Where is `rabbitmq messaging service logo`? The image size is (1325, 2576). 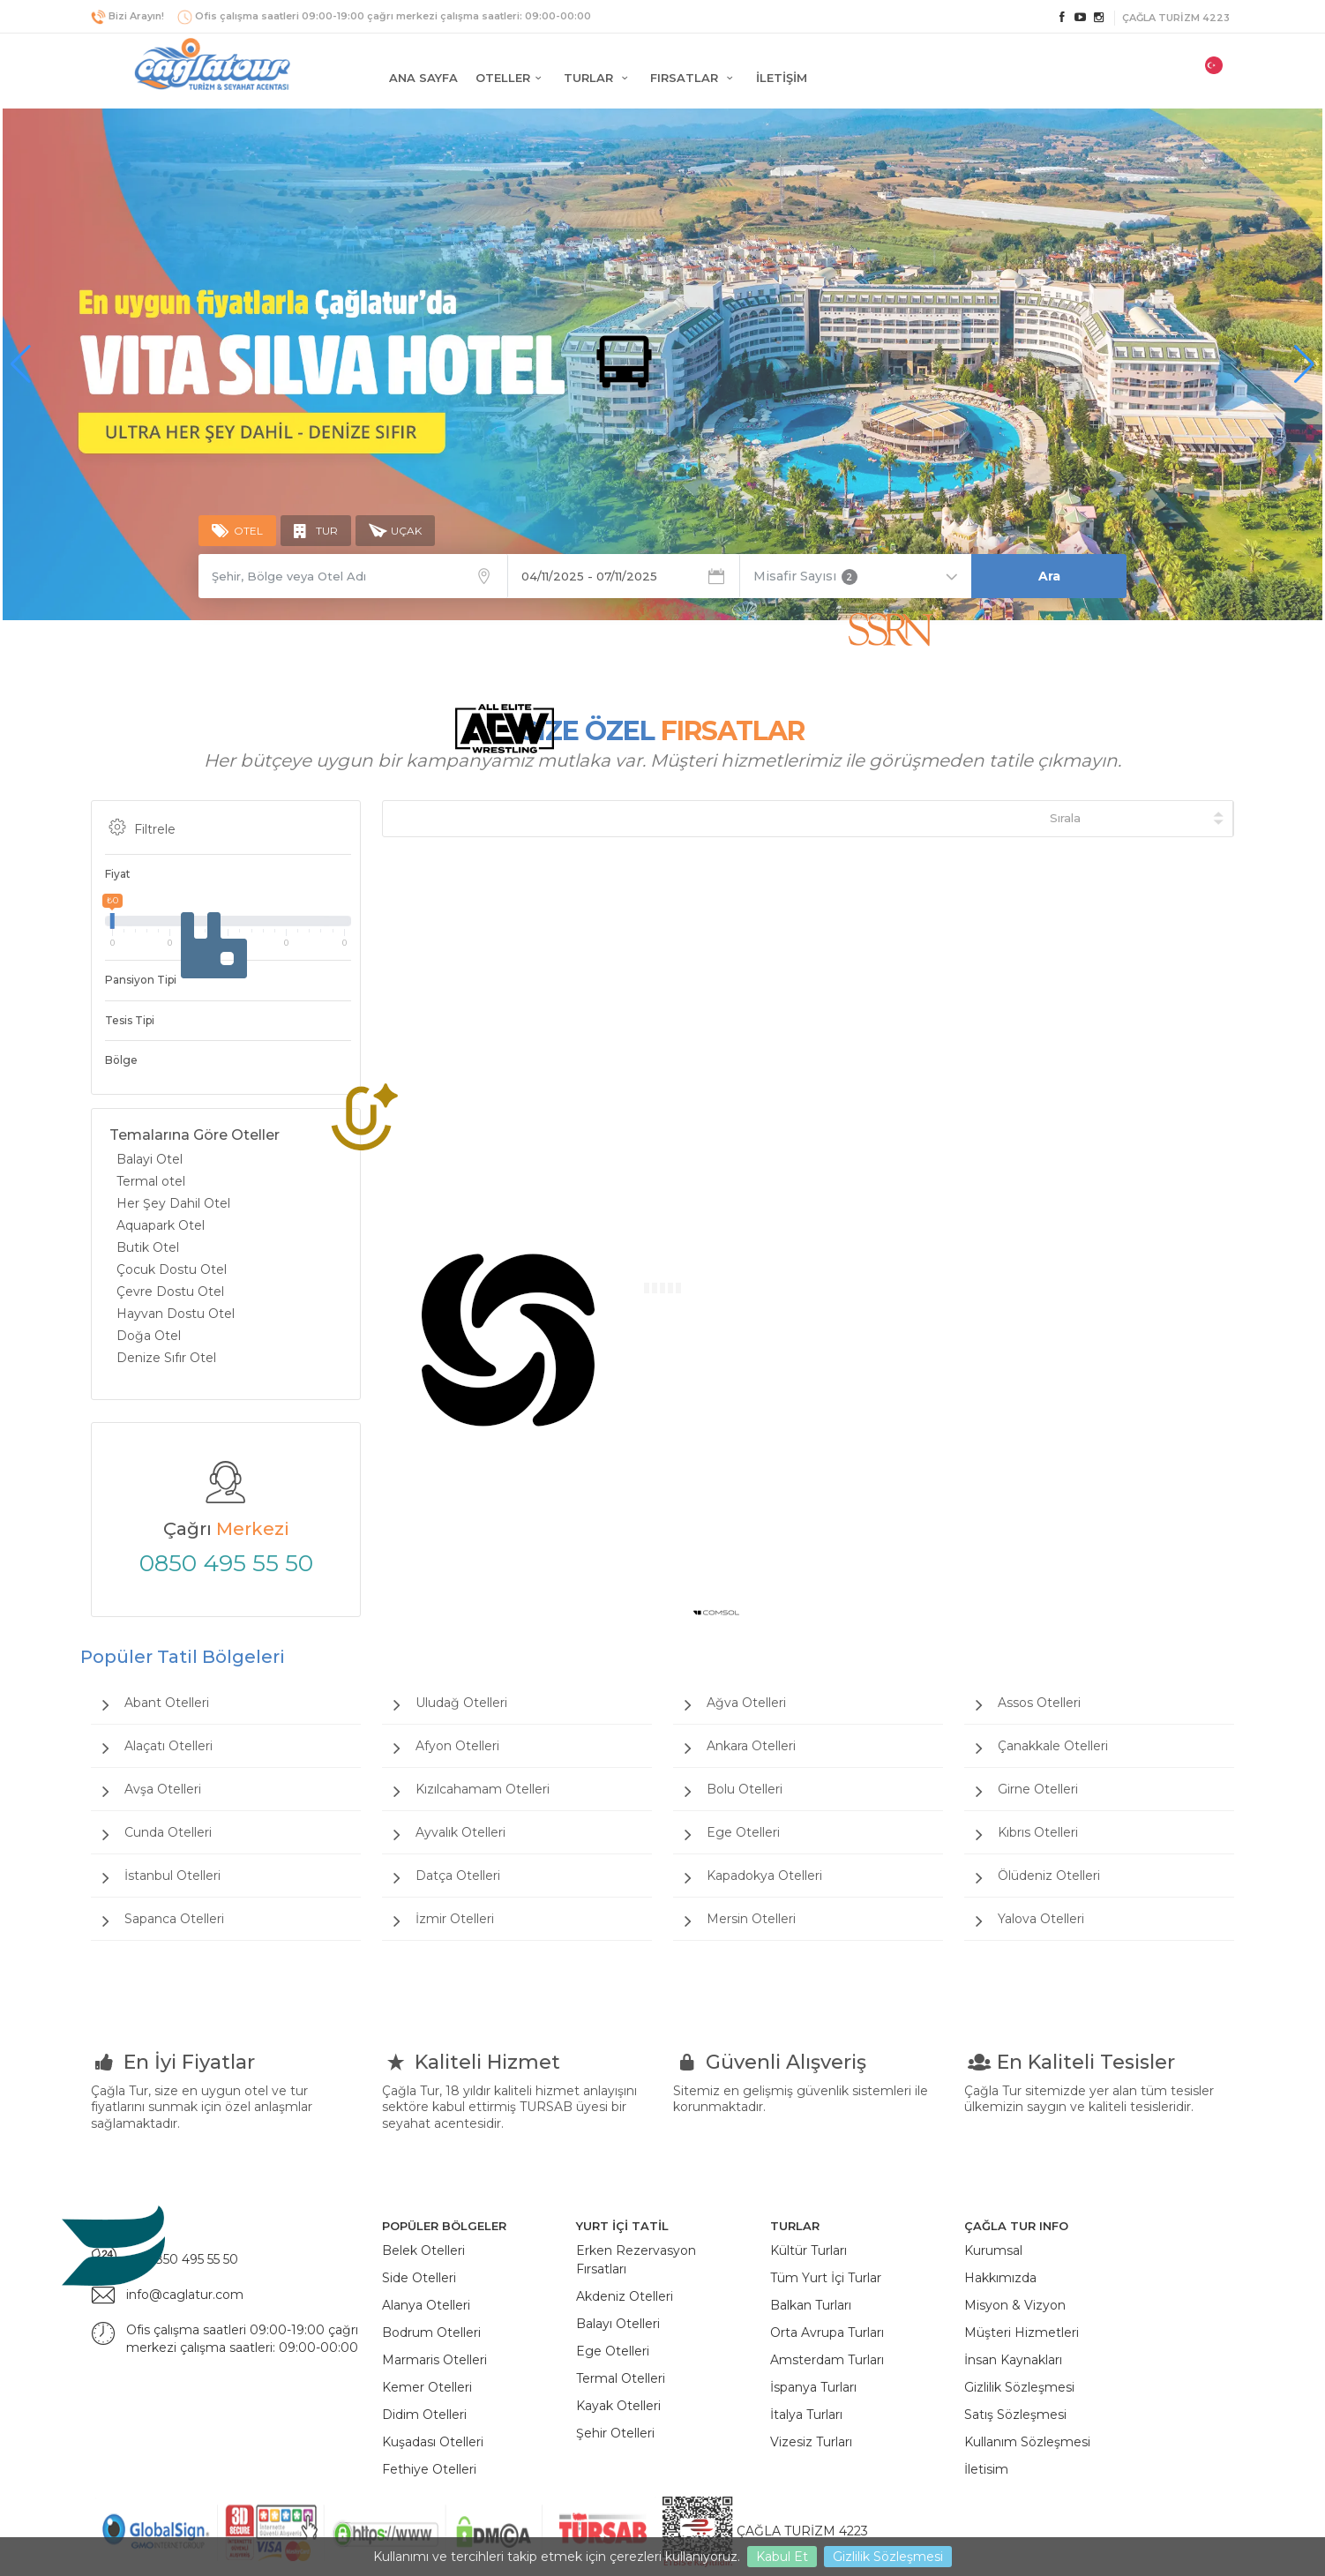
rabbitmq messaging service logo is located at coordinates (213, 945).